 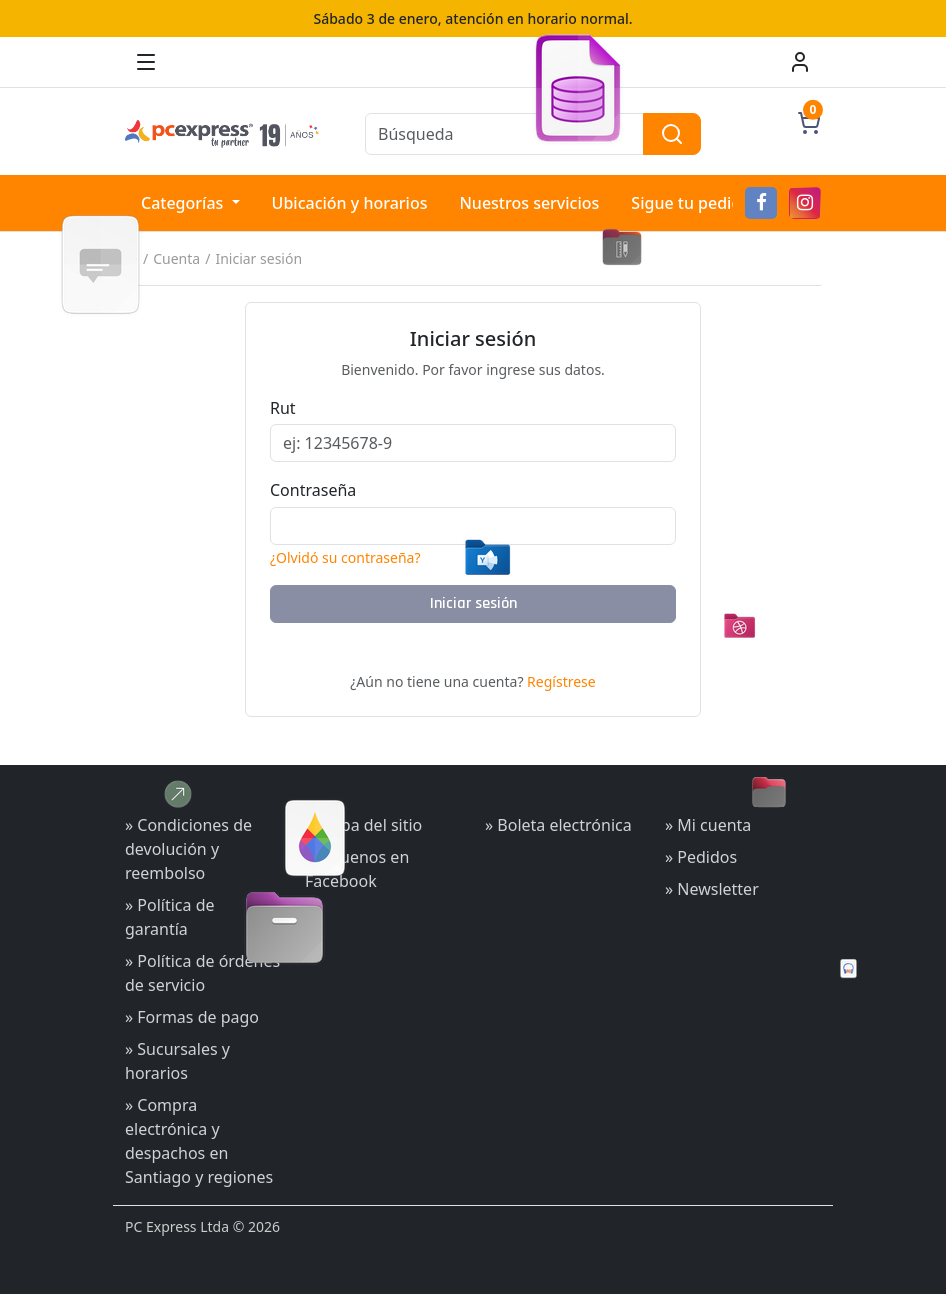 What do you see at coordinates (284, 927) in the screenshot?
I see `open the file manager` at bounding box center [284, 927].